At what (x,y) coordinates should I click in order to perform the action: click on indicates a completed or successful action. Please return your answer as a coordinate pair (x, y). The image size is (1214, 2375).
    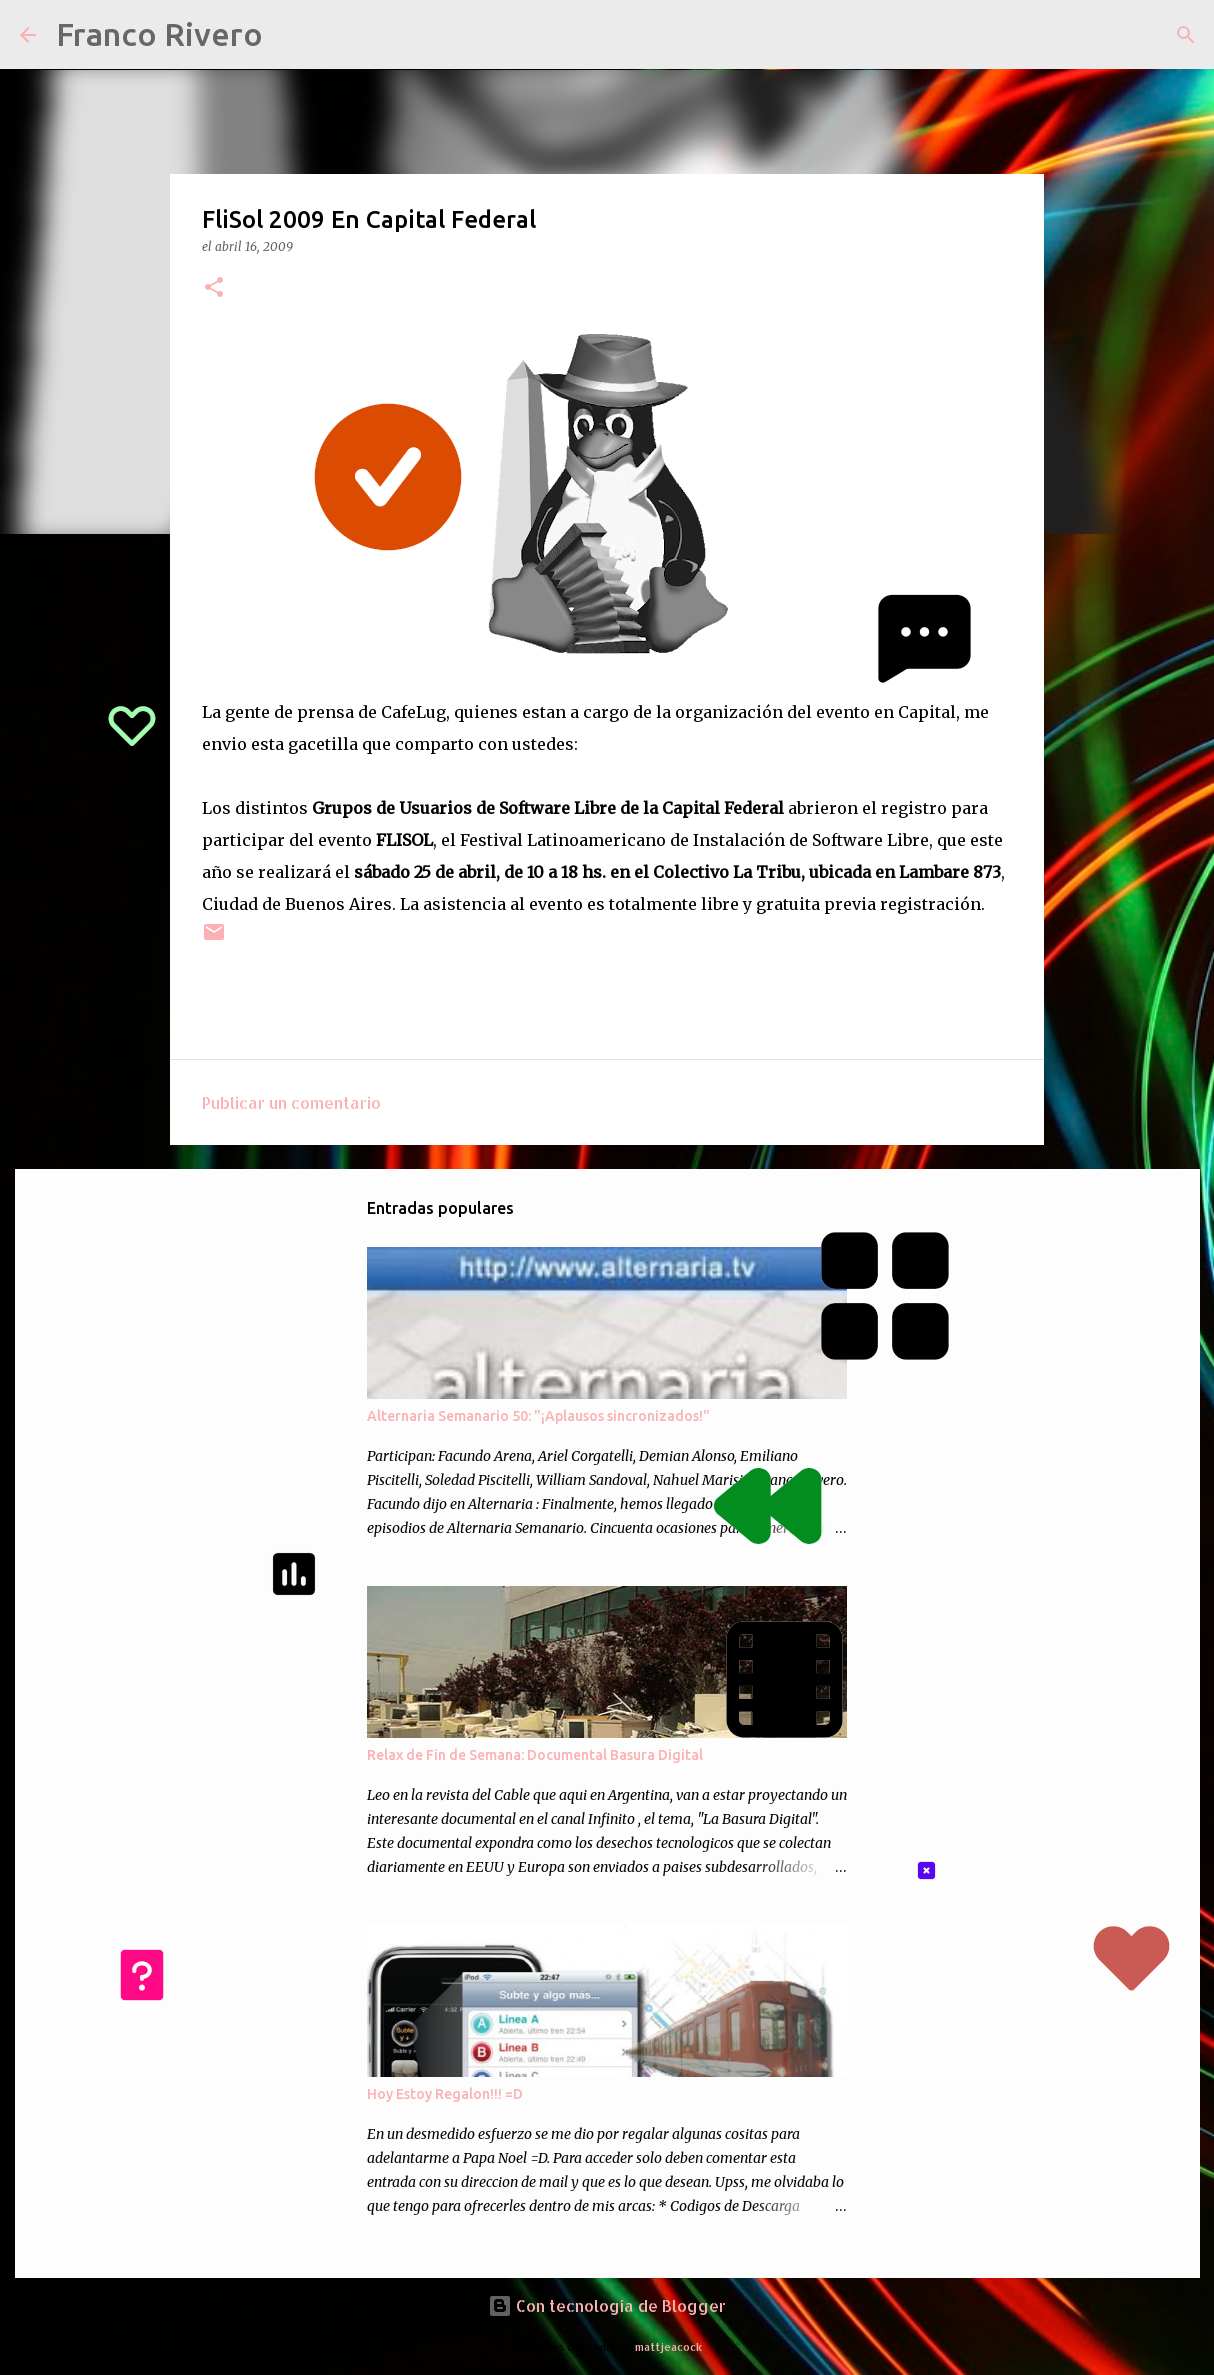
    Looking at the image, I should click on (388, 477).